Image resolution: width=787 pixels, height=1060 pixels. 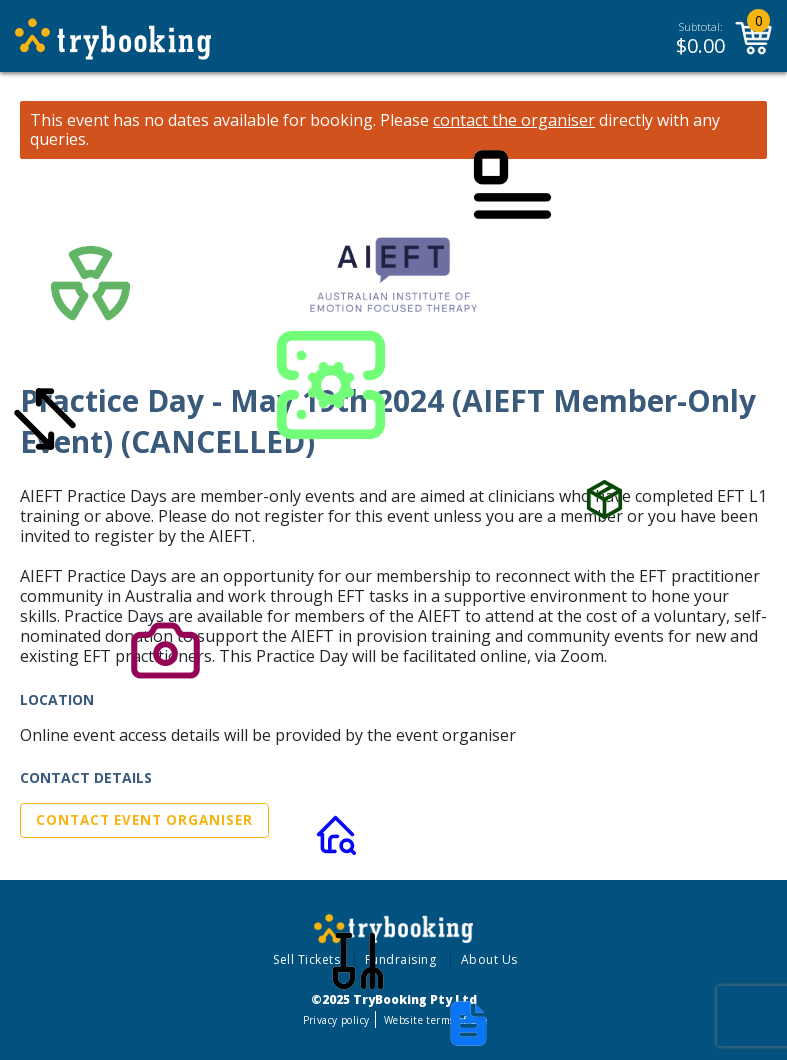 I want to click on view document contents, so click(x=468, y=1023).